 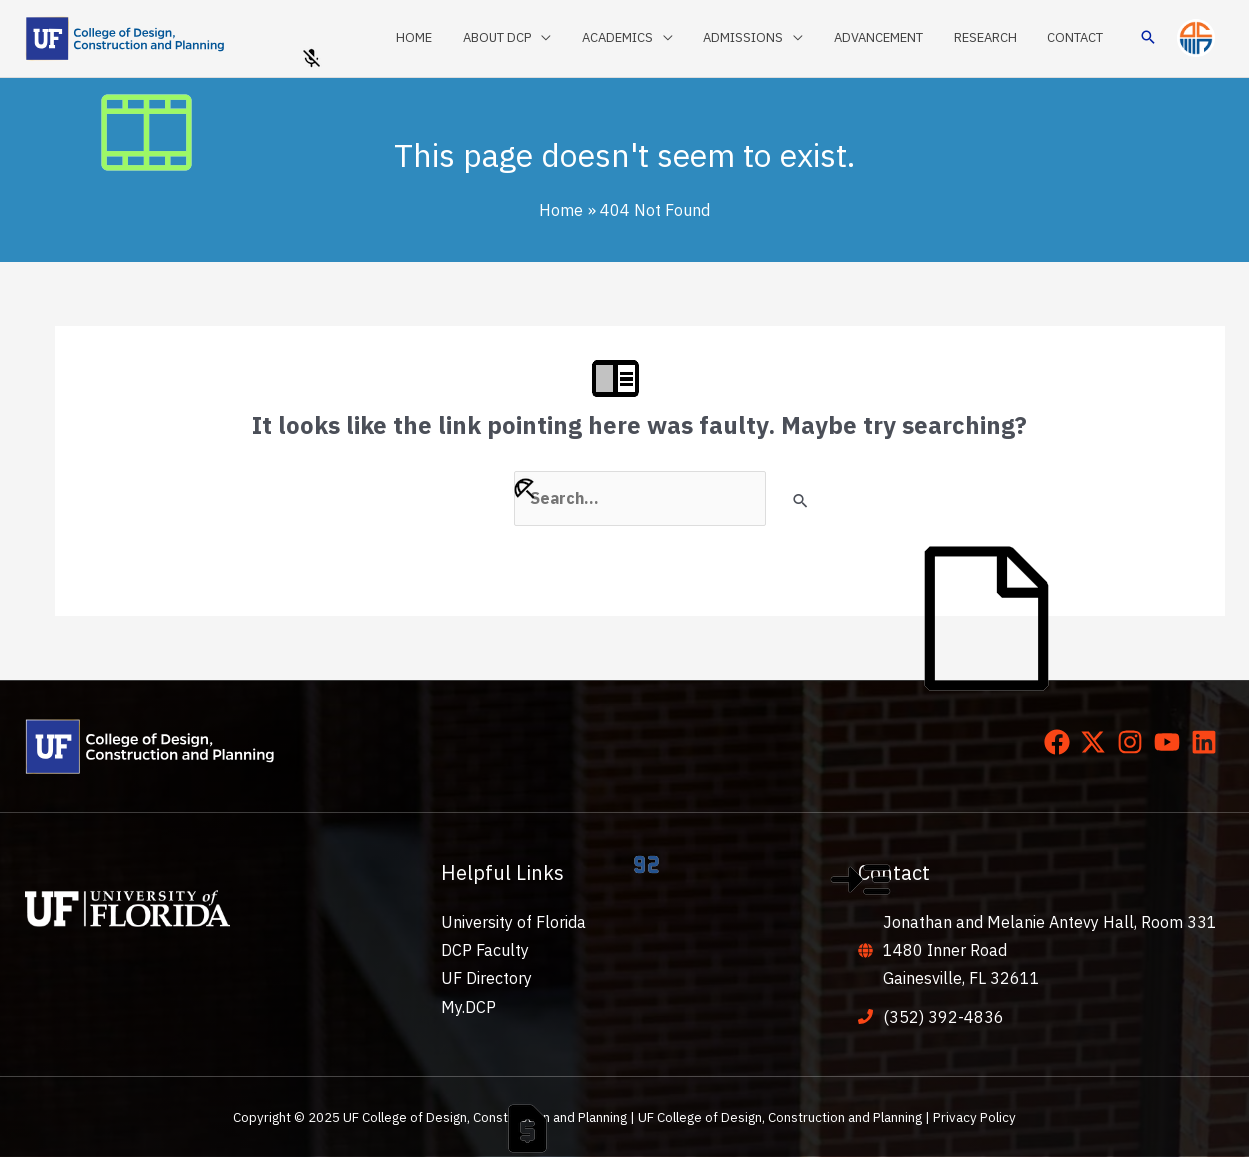 I want to click on create a new file, so click(x=986, y=618).